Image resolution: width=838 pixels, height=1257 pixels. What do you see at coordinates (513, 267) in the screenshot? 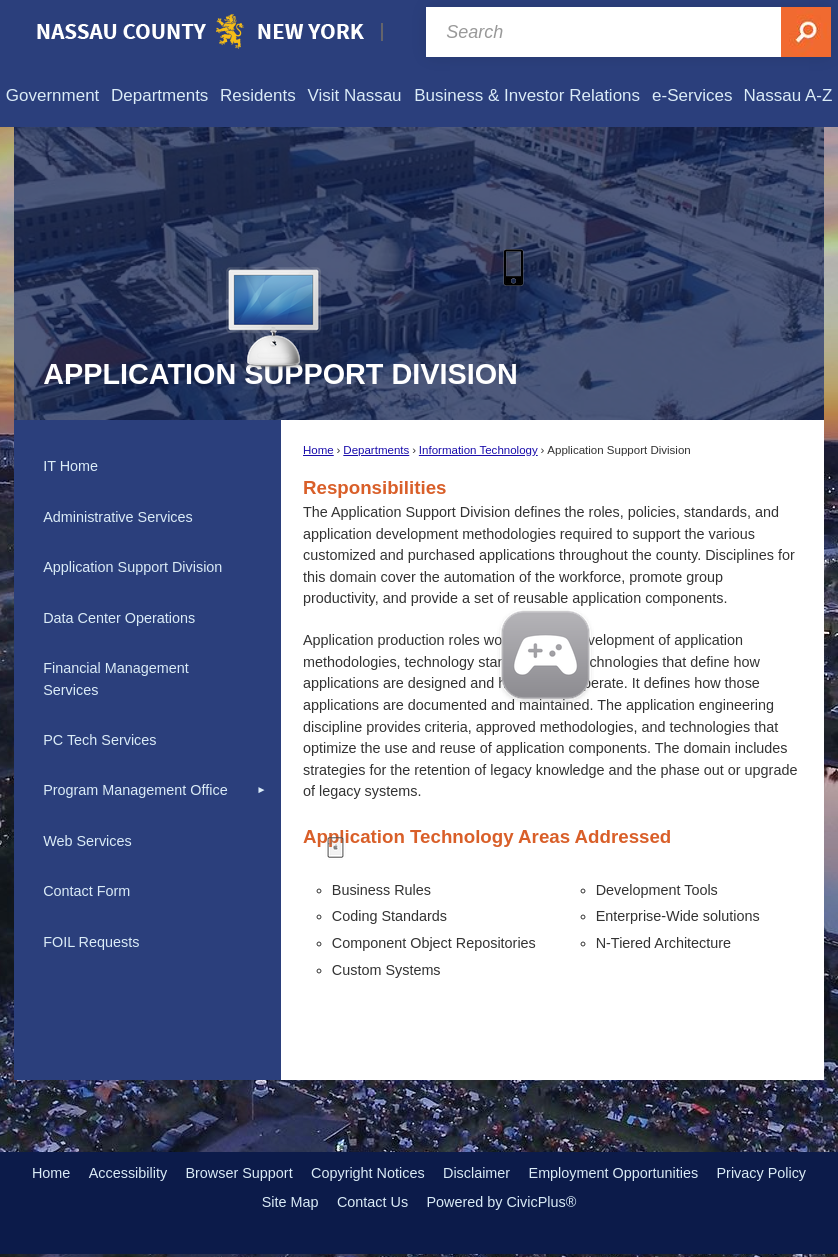
I see `iPod Nano device connected to your Mac` at bounding box center [513, 267].